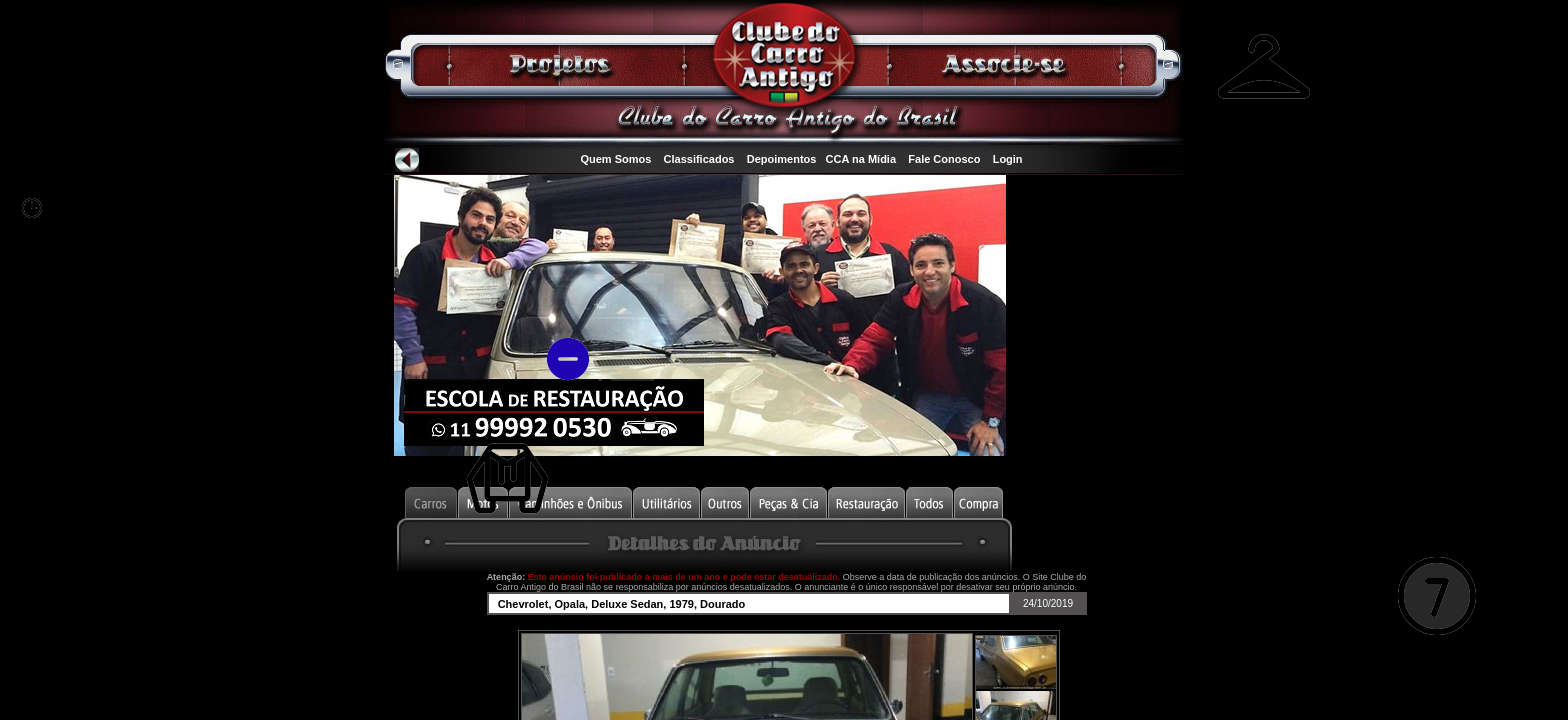 Image resolution: width=1568 pixels, height=720 pixels. Describe the element at coordinates (1264, 71) in the screenshot. I see `access wardrobe or clothing options` at that location.